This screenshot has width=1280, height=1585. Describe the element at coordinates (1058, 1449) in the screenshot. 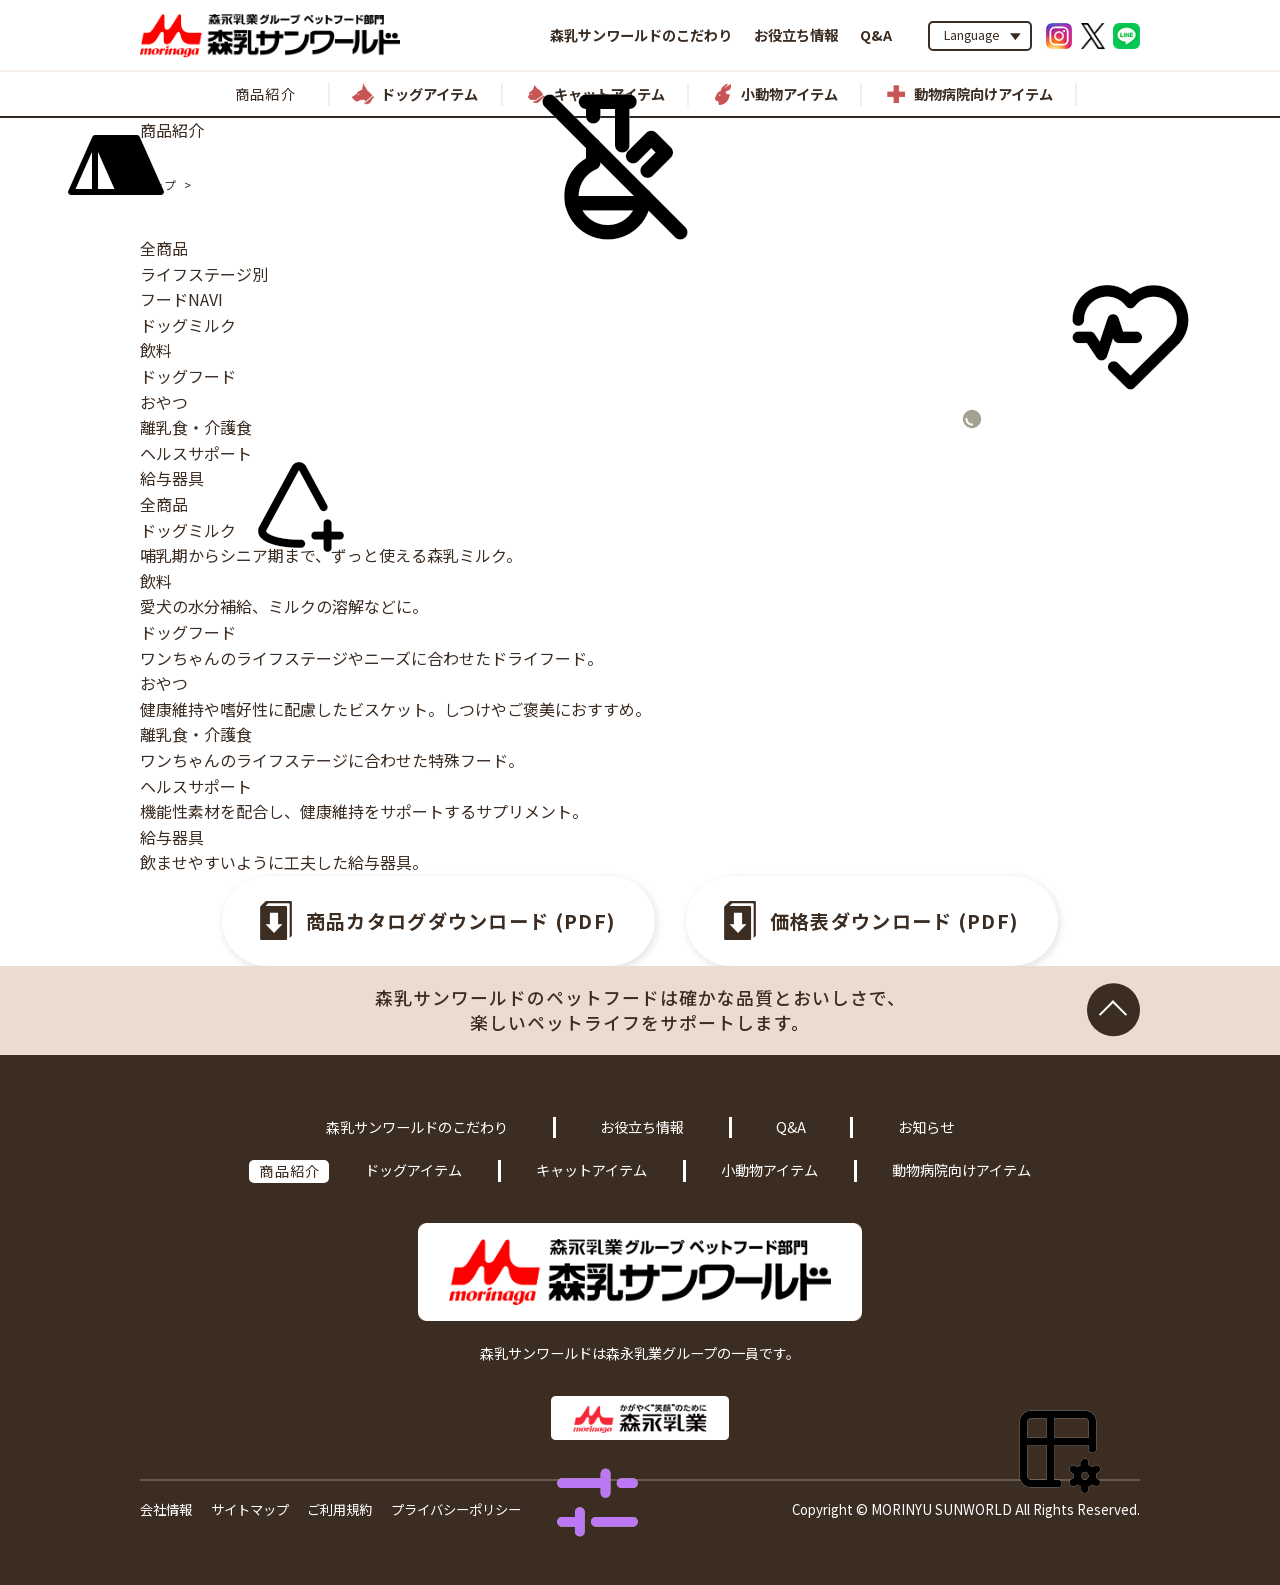

I see `customize table settings` at that location.